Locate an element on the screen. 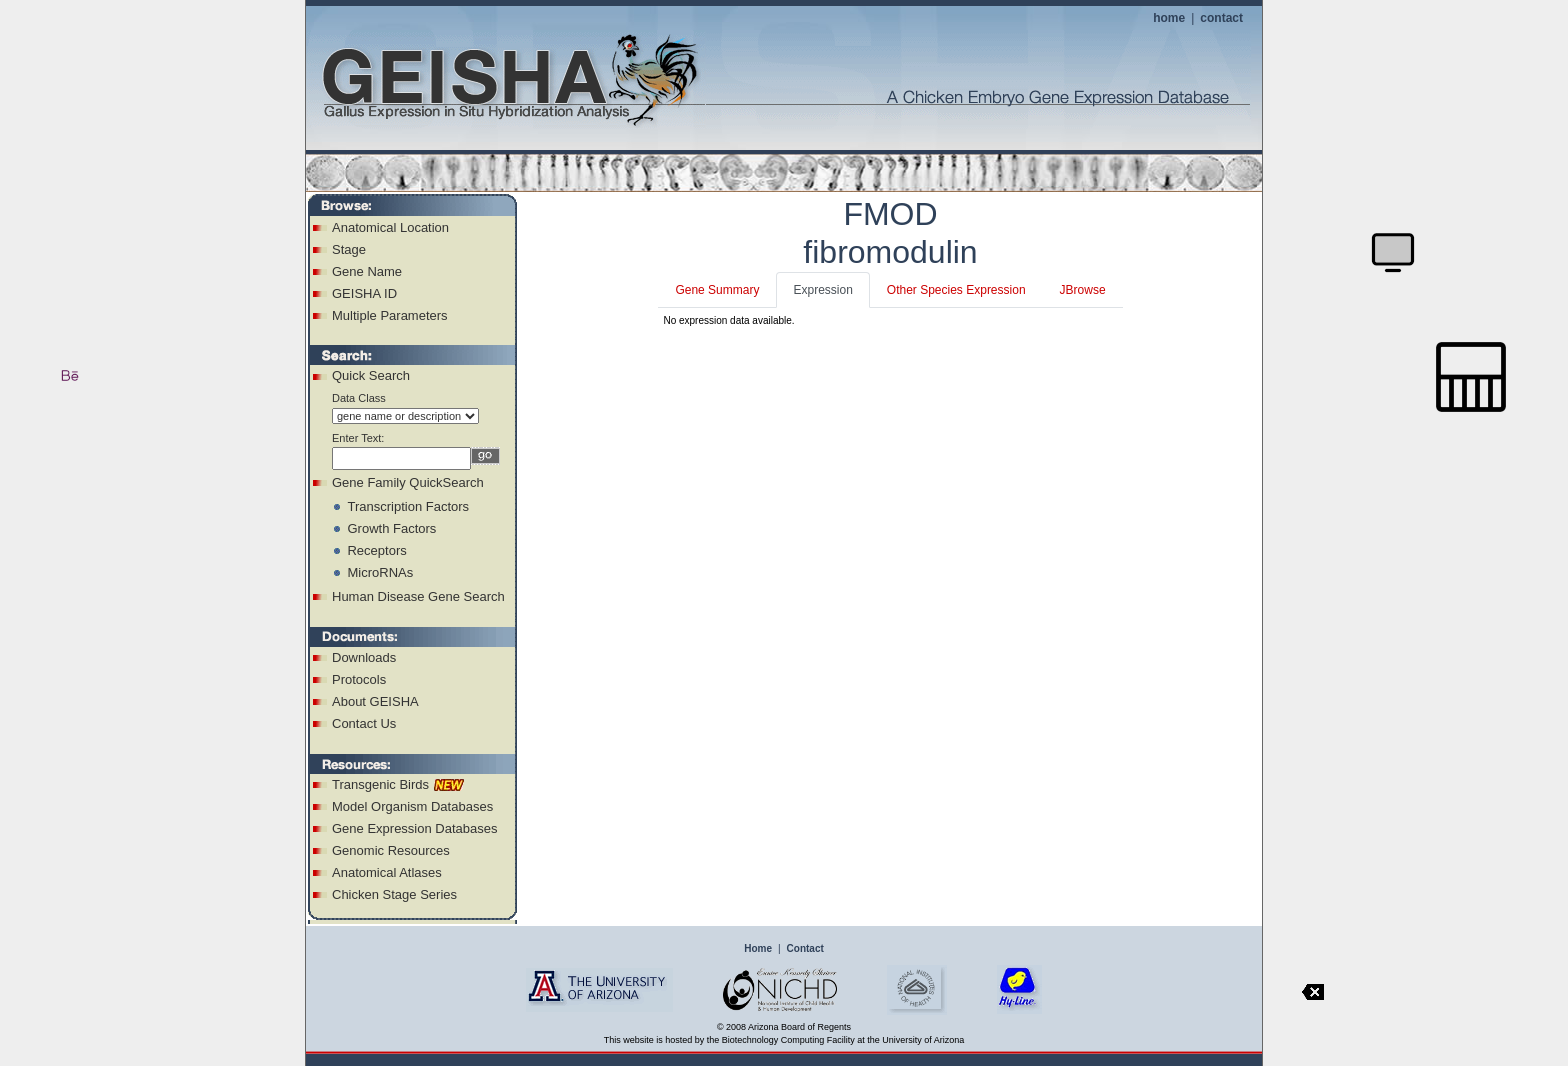 The width and height of the screenshot is (1568, 1066). view on desktop display is located at coordinates (1393, 251).